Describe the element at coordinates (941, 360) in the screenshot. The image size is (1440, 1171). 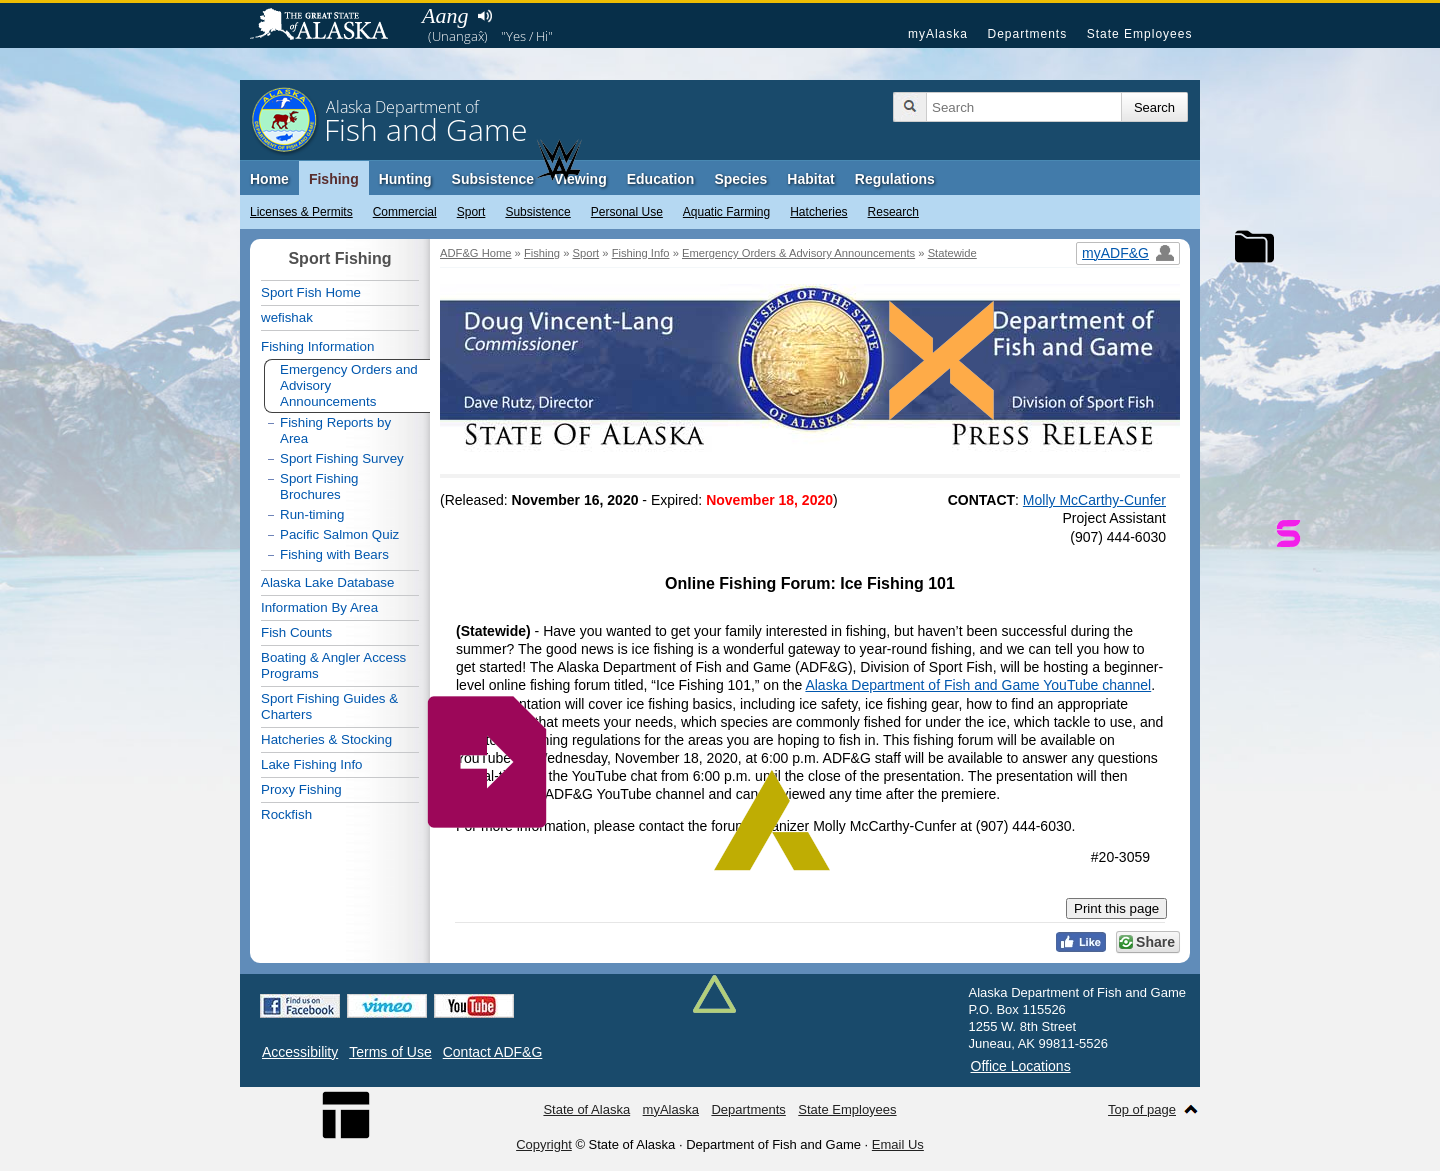
I see `open the StockX app` at that location.